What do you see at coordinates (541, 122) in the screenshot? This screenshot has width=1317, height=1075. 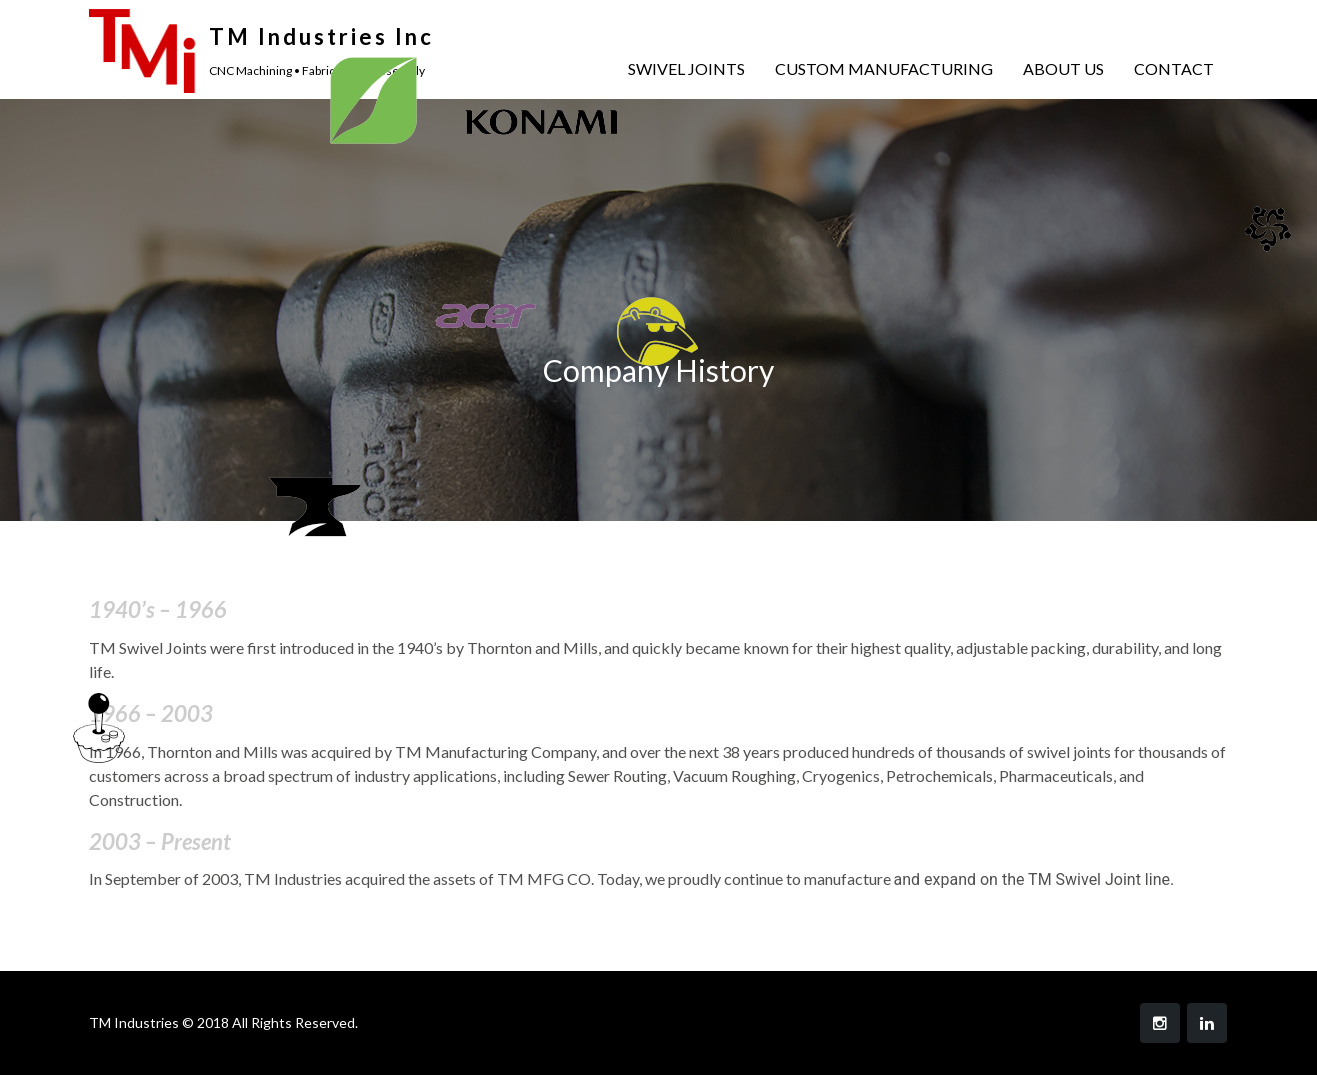 I see `konami company logo` at bounding box center [541, 122].